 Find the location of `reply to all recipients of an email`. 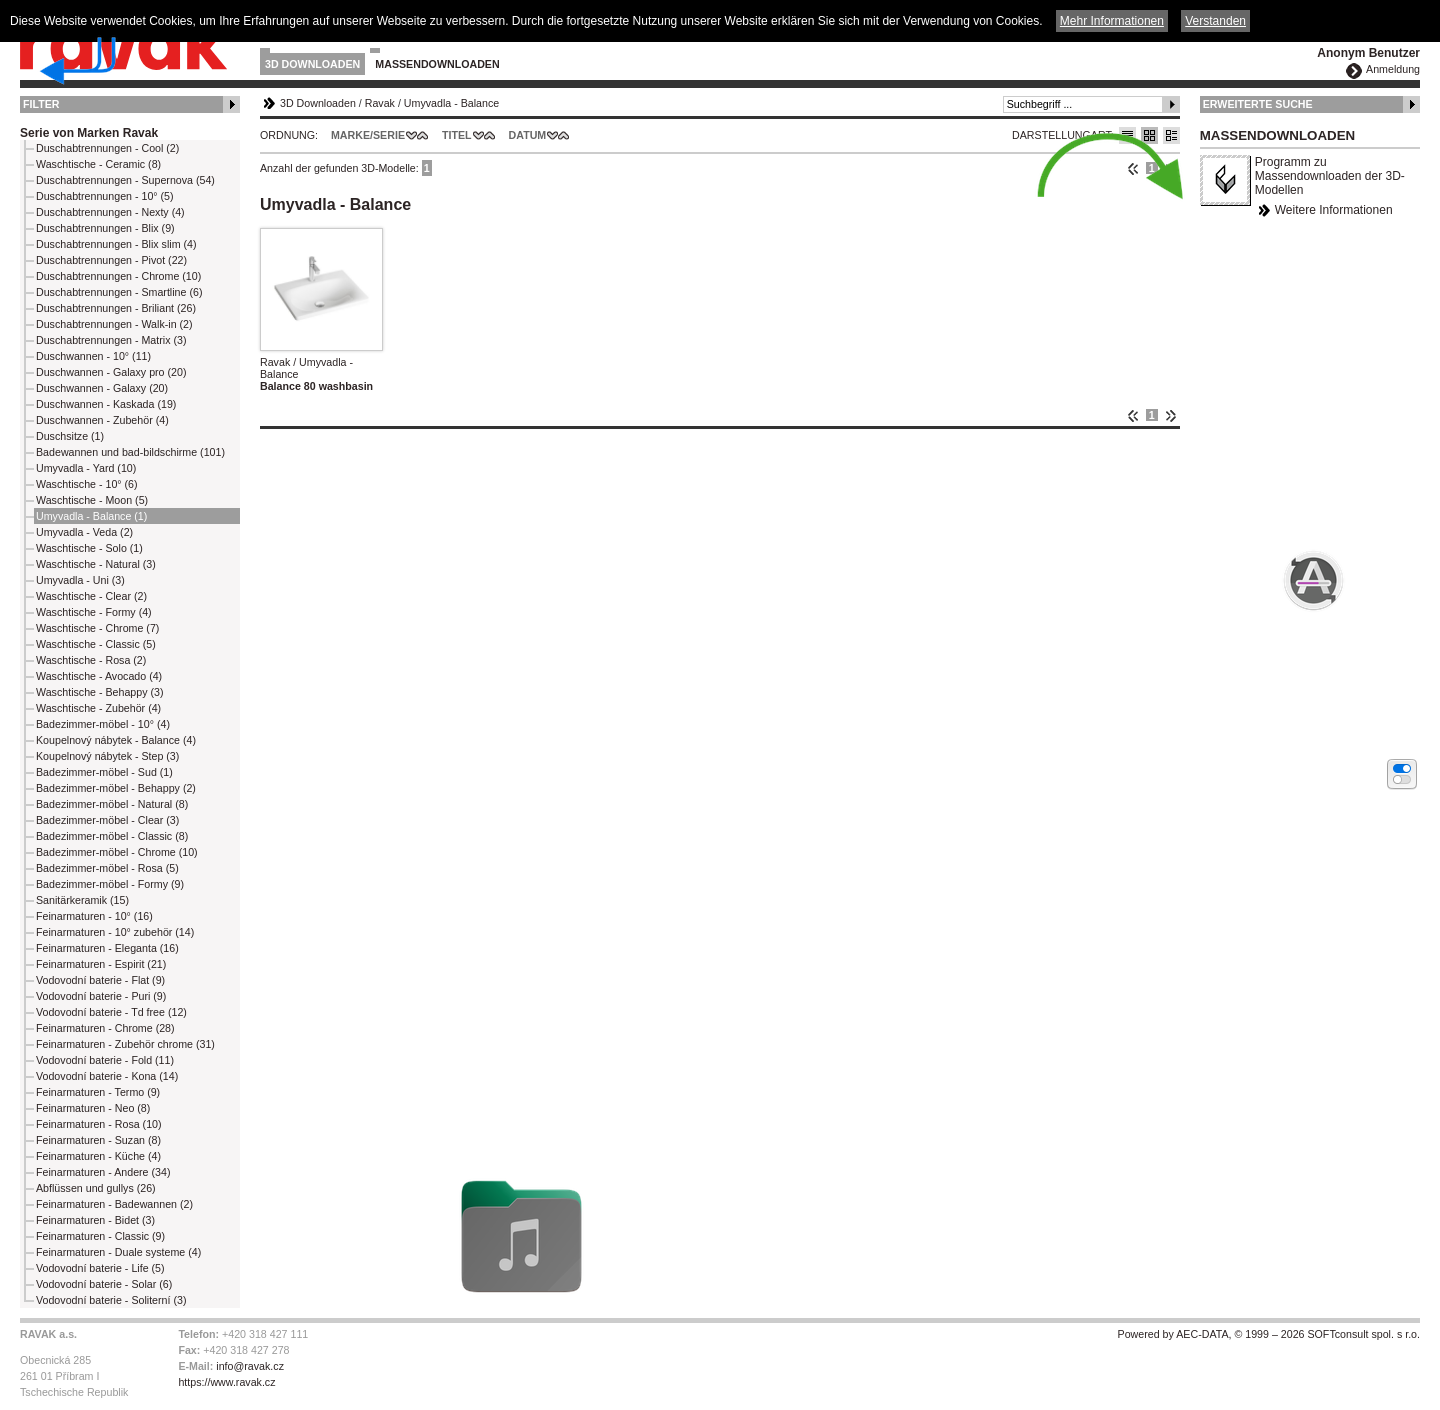

reply to all recipients of an email is located at coordinates (76, 60).